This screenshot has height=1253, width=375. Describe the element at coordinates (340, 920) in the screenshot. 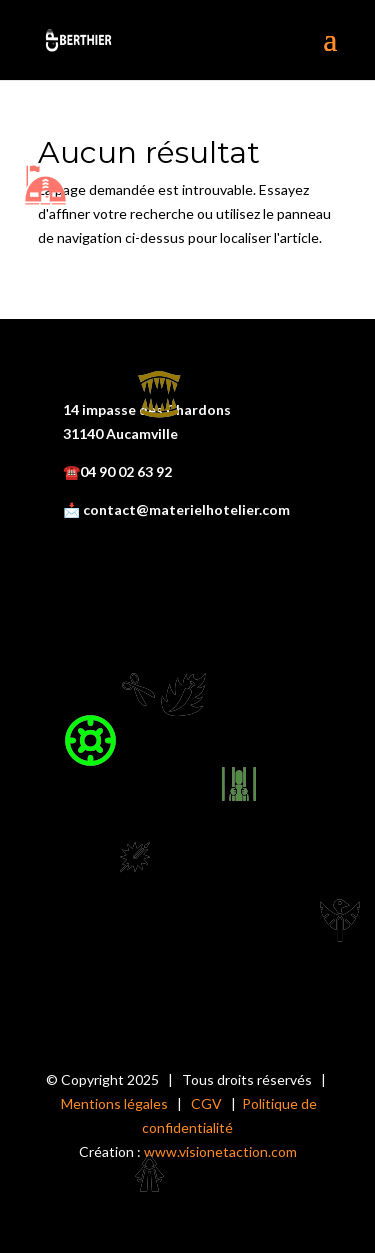

I see `royal or ceremonial item in a fantasy game inventory` at that location.